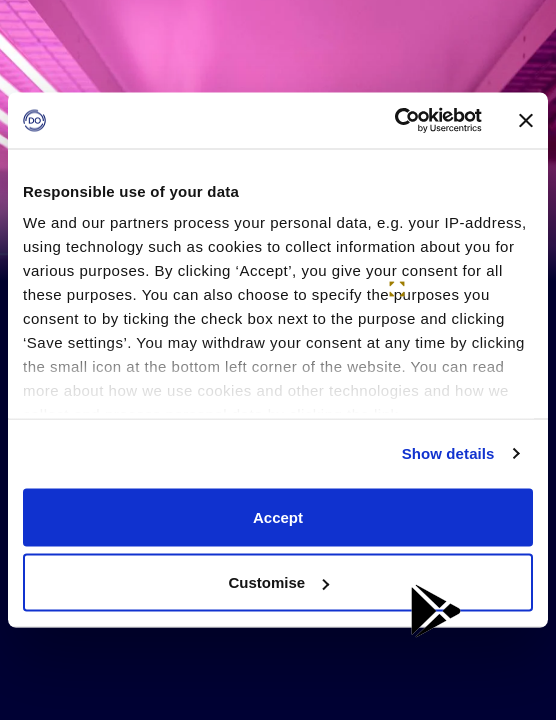  Describe the element at coordinates (397, 289) in the screenshot. I see `expand to fullscreen mode` at that location.